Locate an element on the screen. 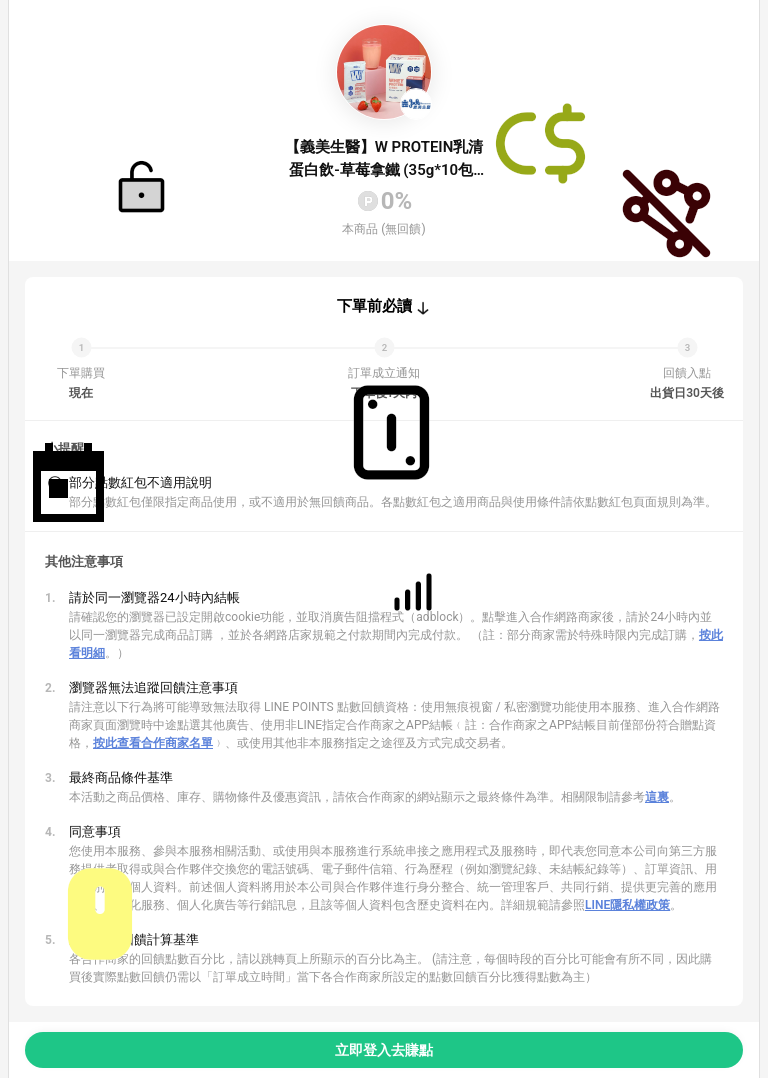  play a card game is located at coordinates (391, 432).